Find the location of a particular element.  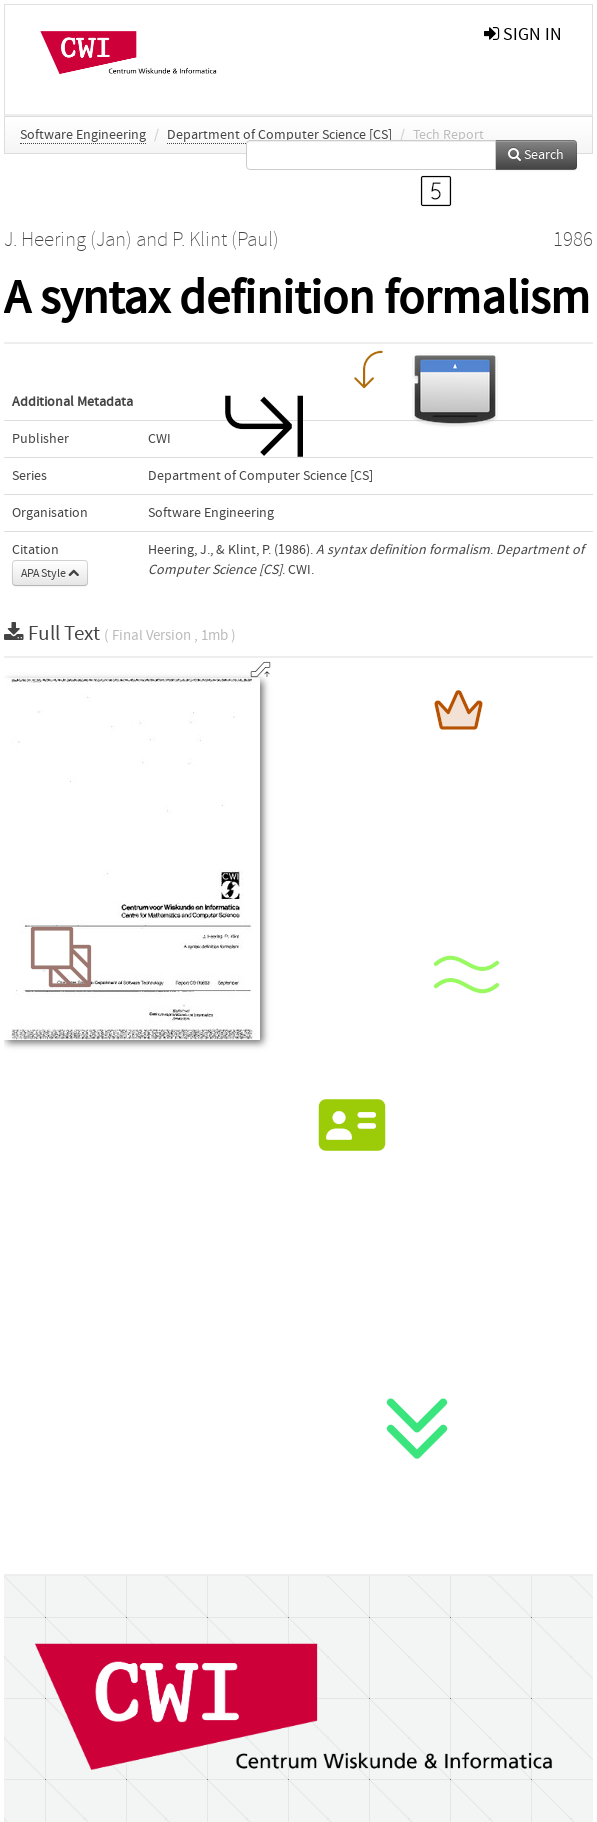

indicates escalator going up is located at coordinates (260, 669).